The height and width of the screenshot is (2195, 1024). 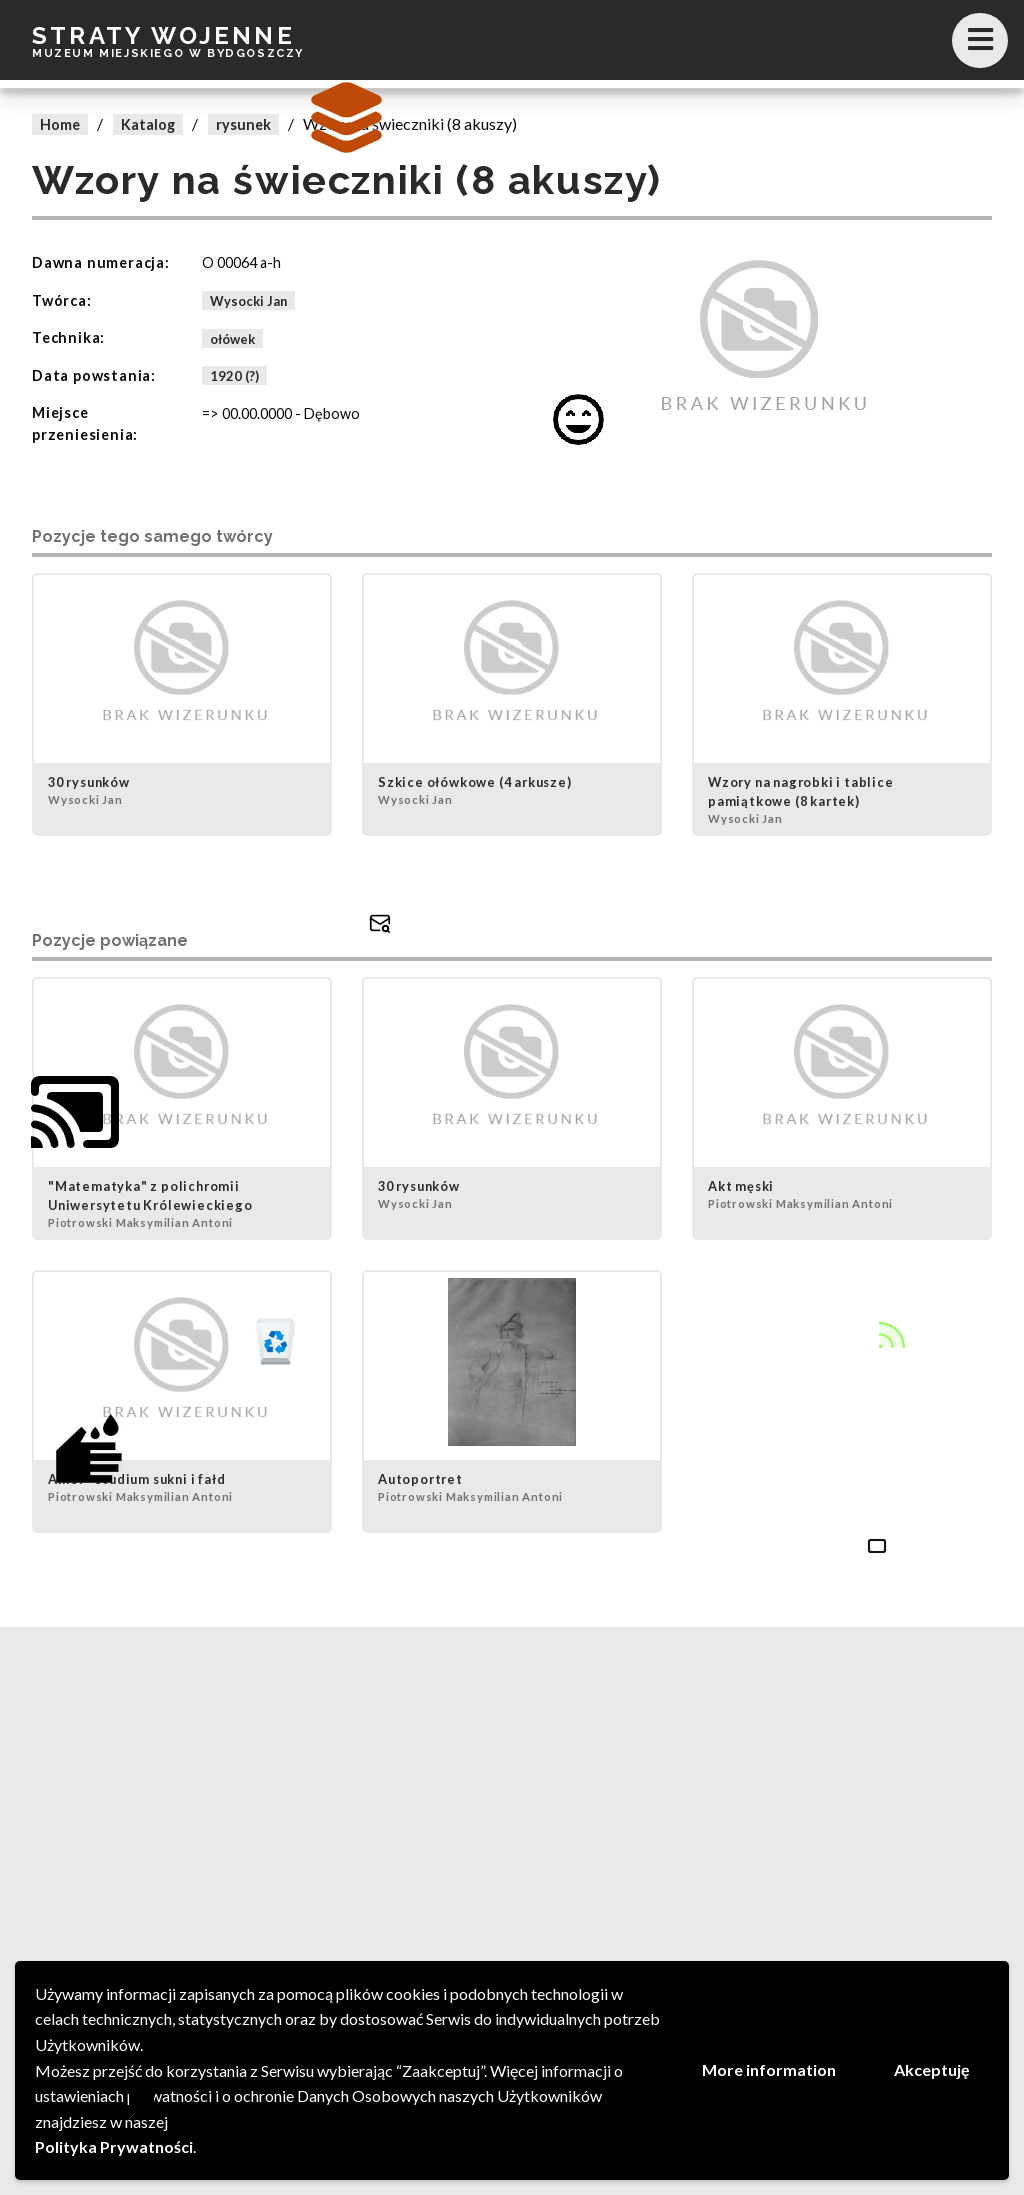 What do you see at coordinates (275, 1341) in the screenshot?
I see `empty recycle bin with no deleted items` at bounding box center [275, 1341].